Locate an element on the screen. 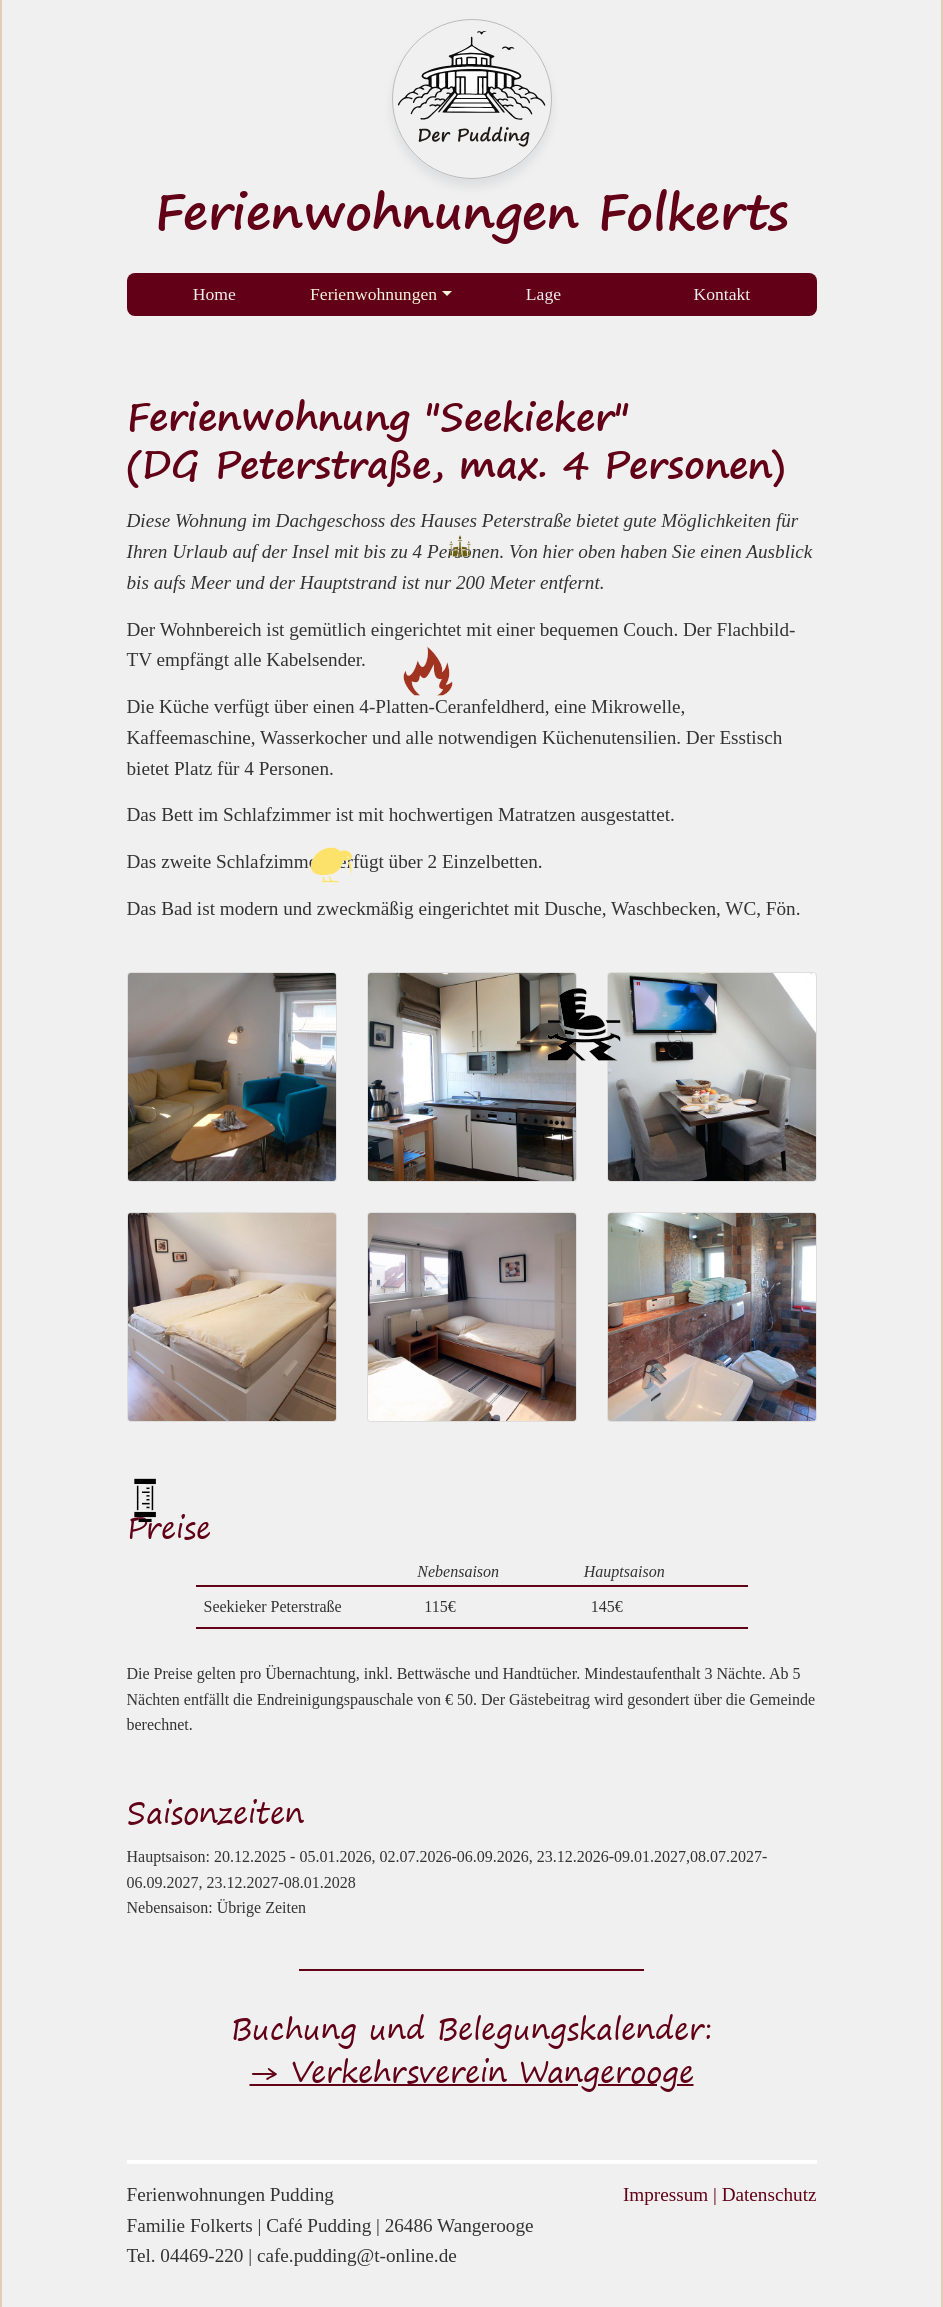 Image resolution: width=943 pixels, height=2307 pixels. access the castle or fortress location is located at coordinates (460, 546).